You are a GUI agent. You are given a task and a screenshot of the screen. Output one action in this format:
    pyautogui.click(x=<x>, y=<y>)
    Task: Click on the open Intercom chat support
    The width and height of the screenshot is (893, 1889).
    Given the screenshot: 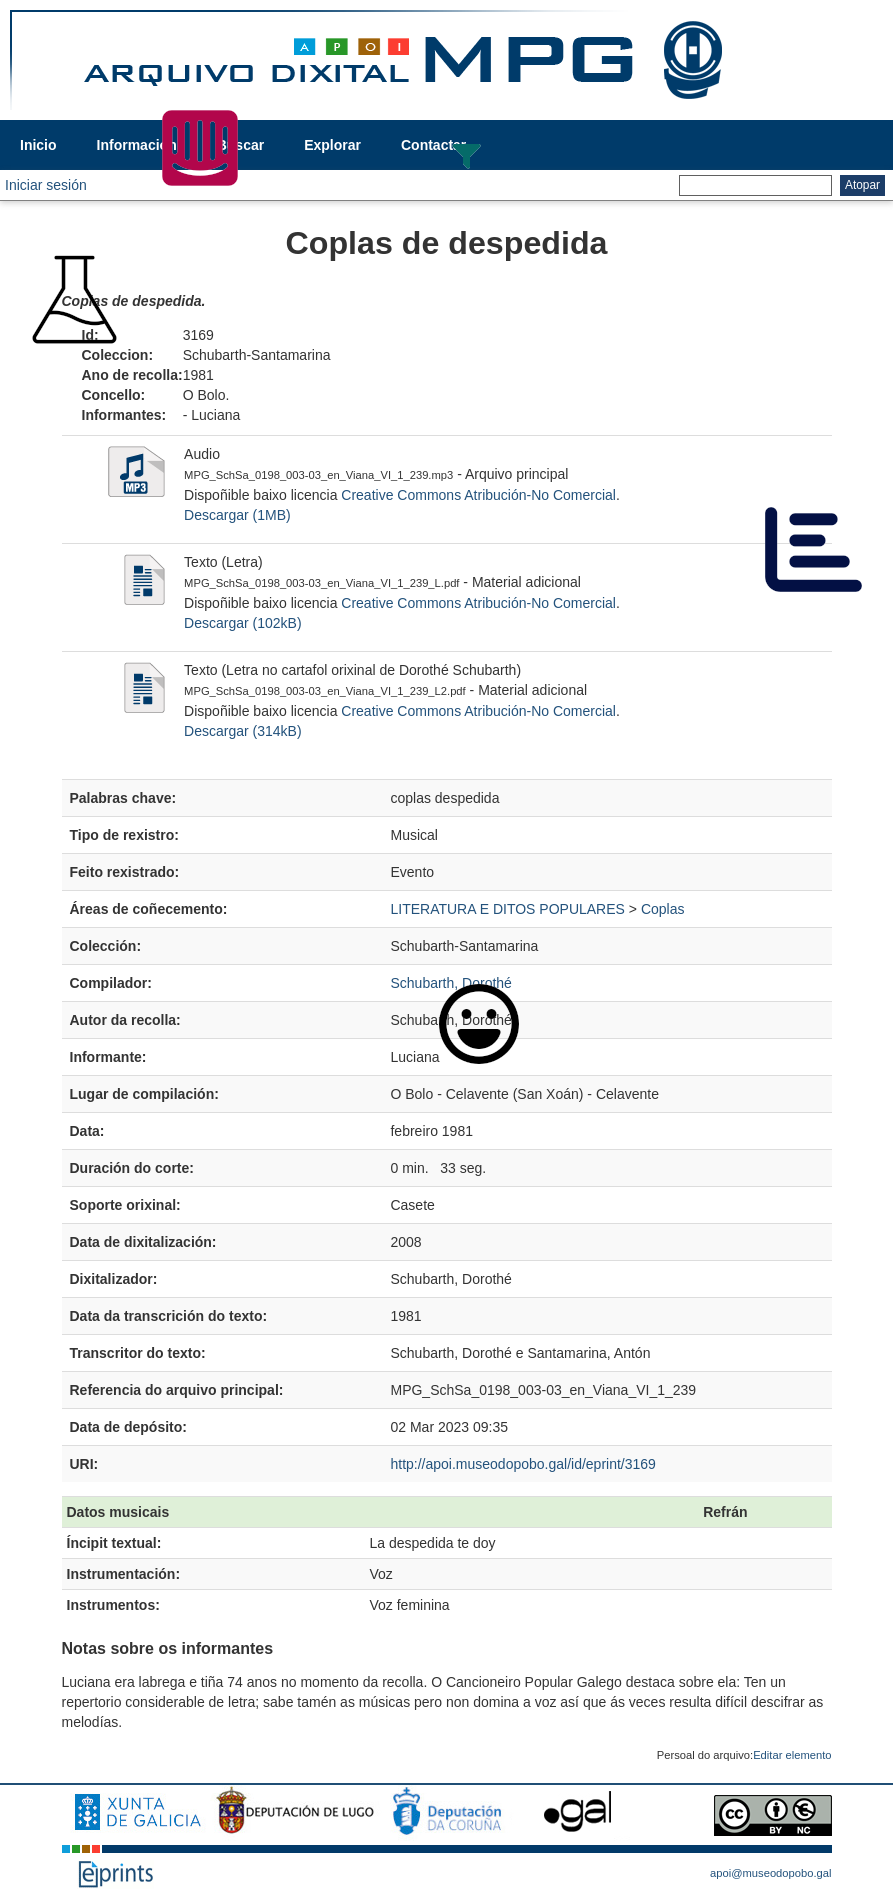 What is the action you would take?
    pyautogui.click(x=200, y=148)
    